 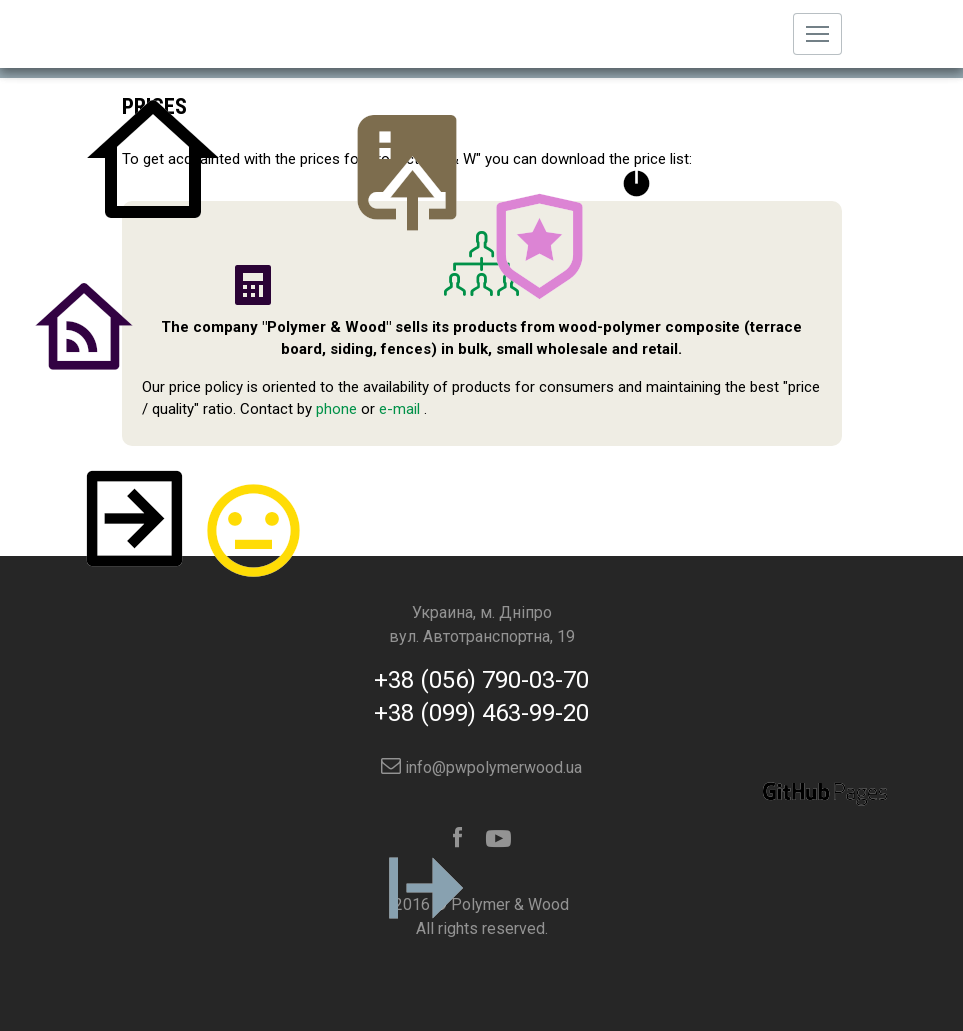 What do you see at coordinates (636, 183) in the screenshot?
I see `power off or shut down the device` at bounding box center [636, 183].